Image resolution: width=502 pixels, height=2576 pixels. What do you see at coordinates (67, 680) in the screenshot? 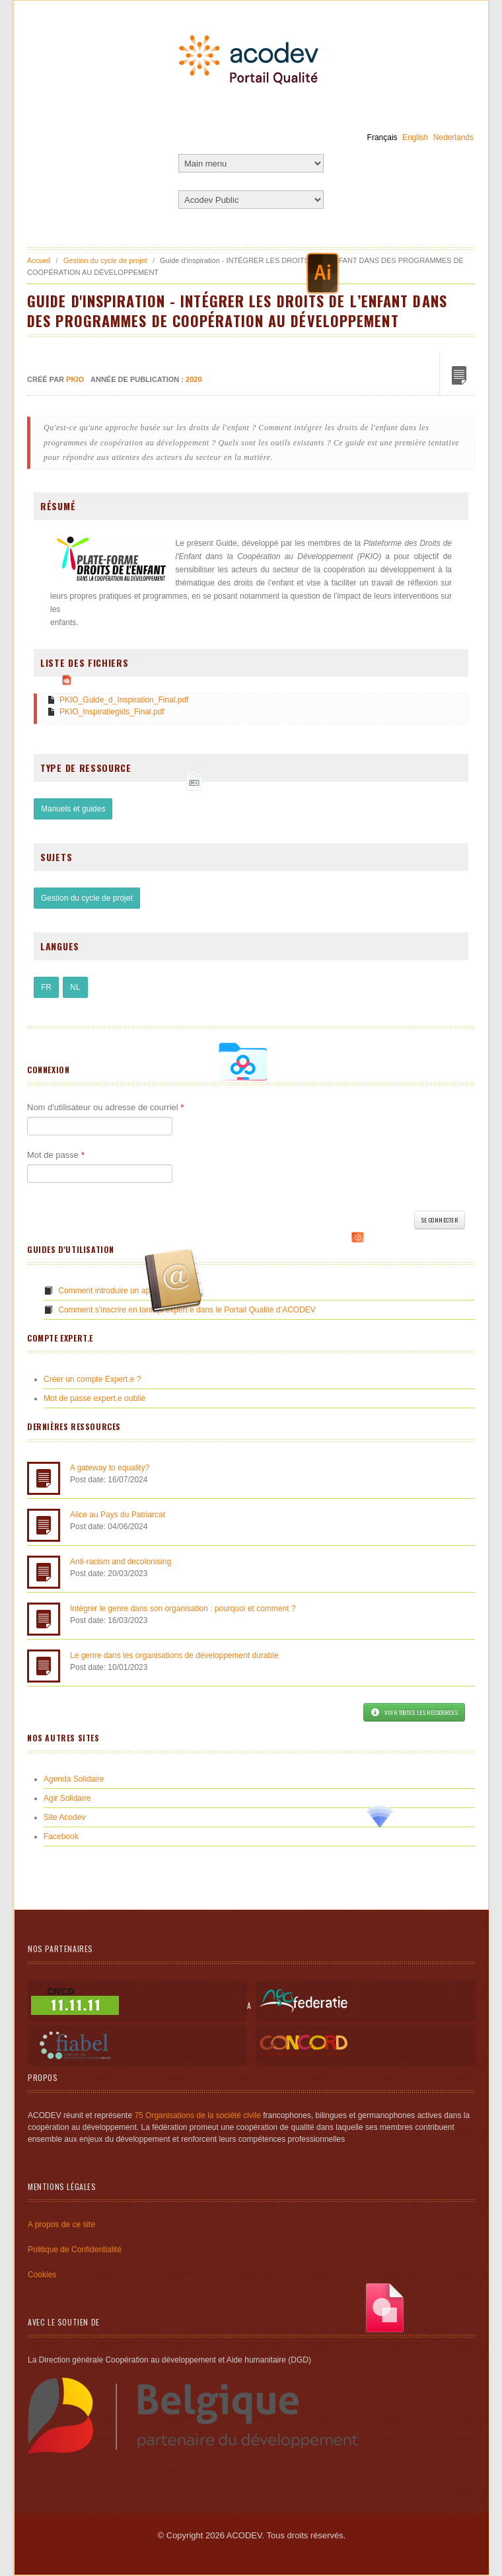
I see `a PowerPoint slideshow file` at bounding box center [67, 680].